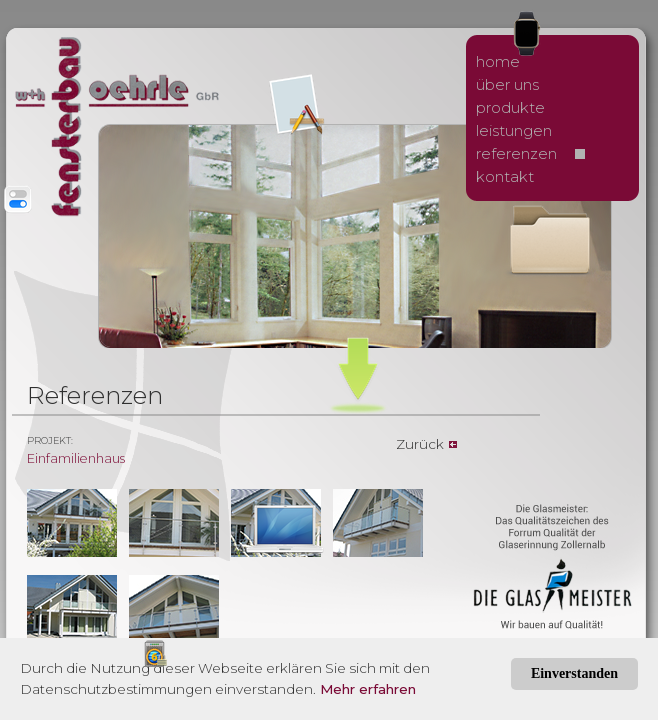 This screenshot has width=658, height=720. Describe the element at coordinates (550, 244) in the screenshot. I see `open folder to view files` at that location.